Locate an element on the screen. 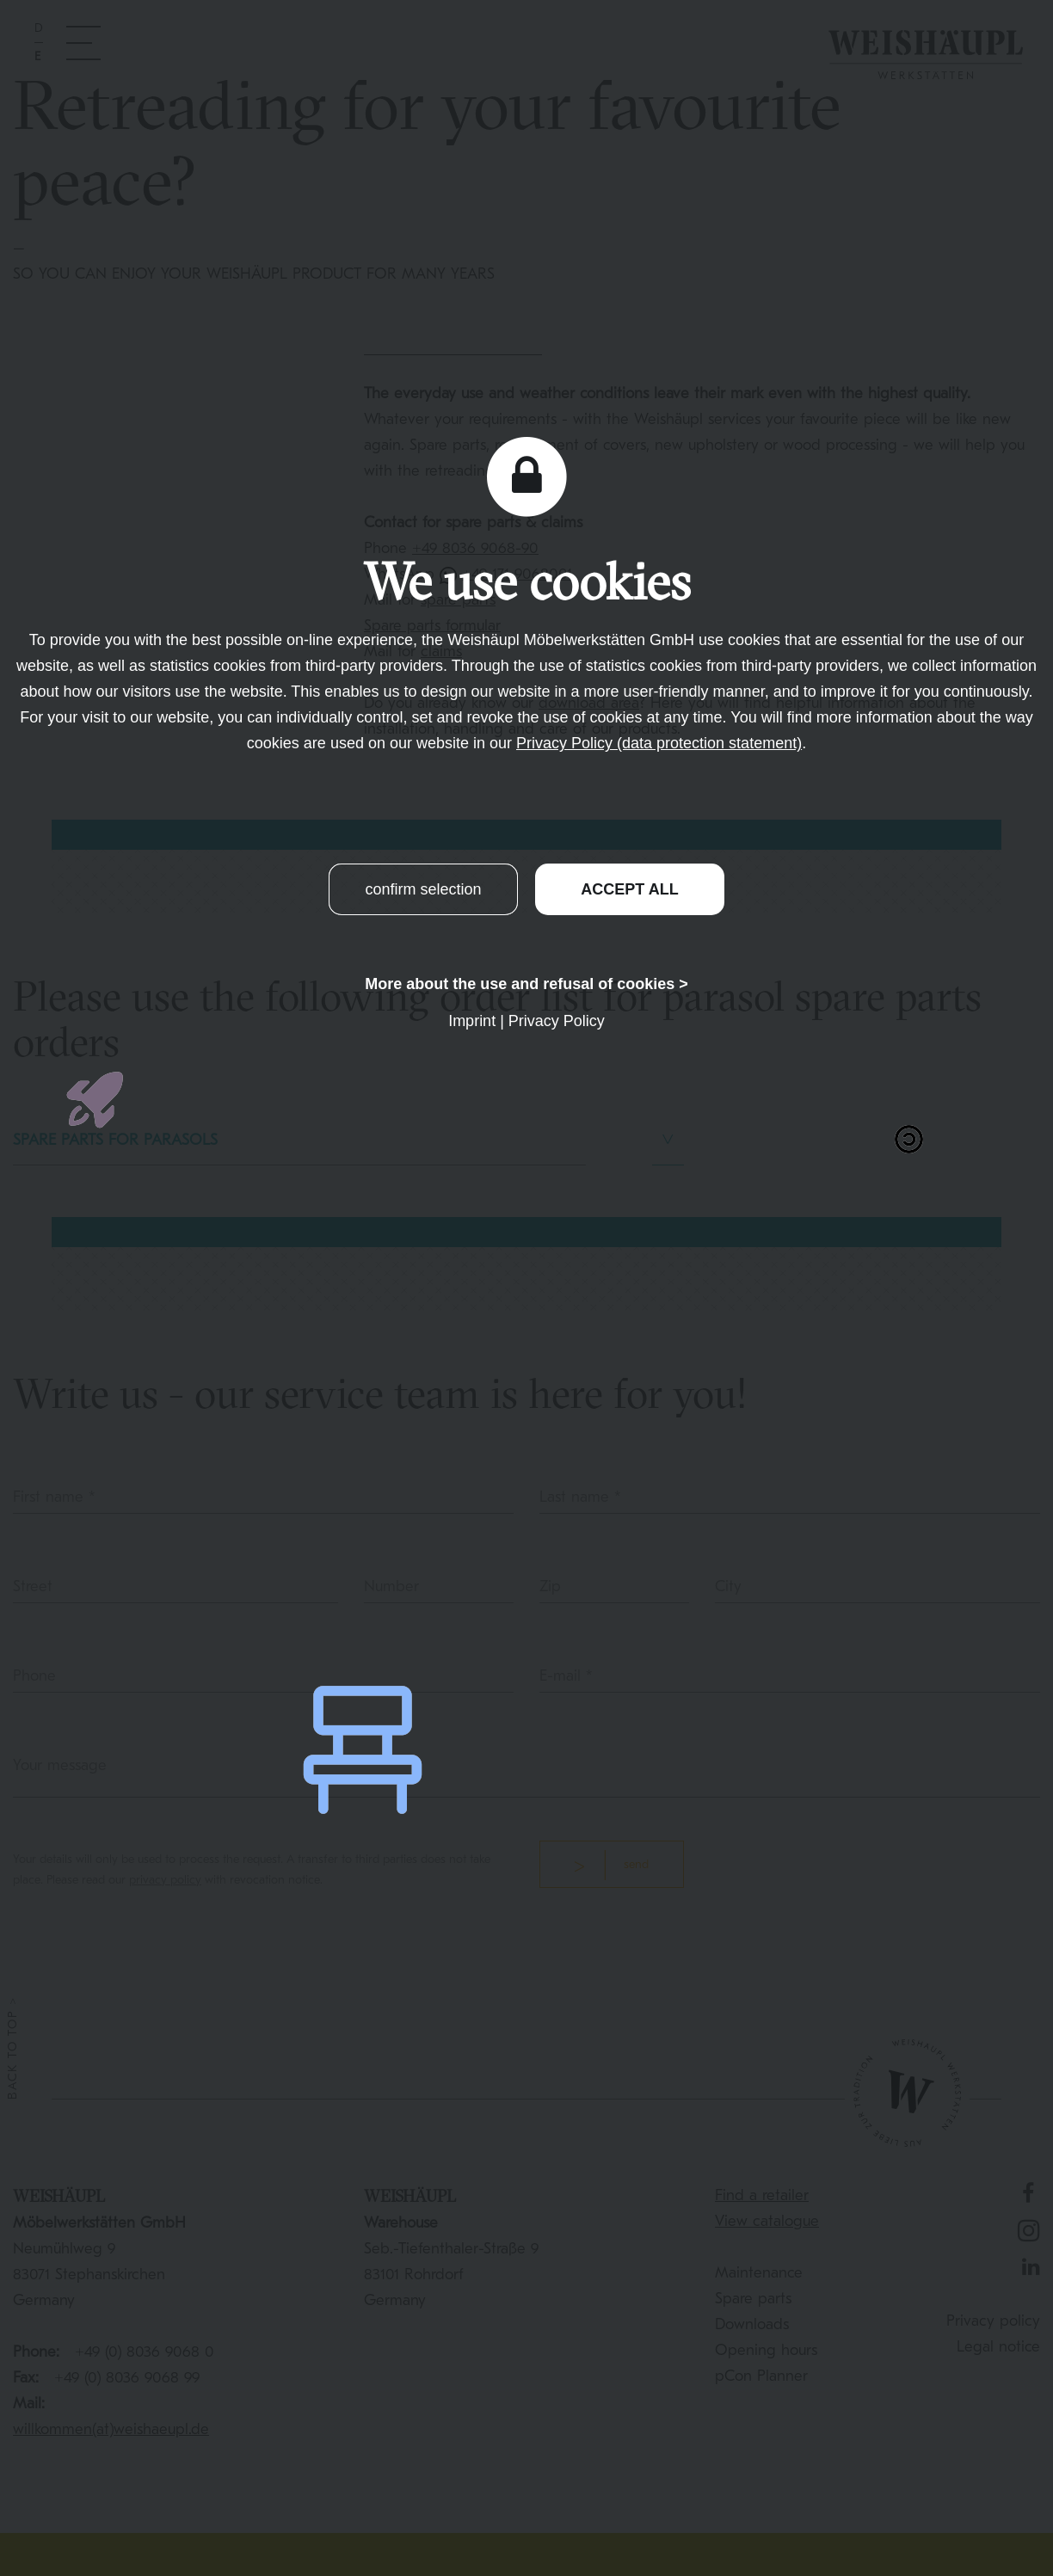  browse furniture or seating options is located at coordinates (362, 1749).